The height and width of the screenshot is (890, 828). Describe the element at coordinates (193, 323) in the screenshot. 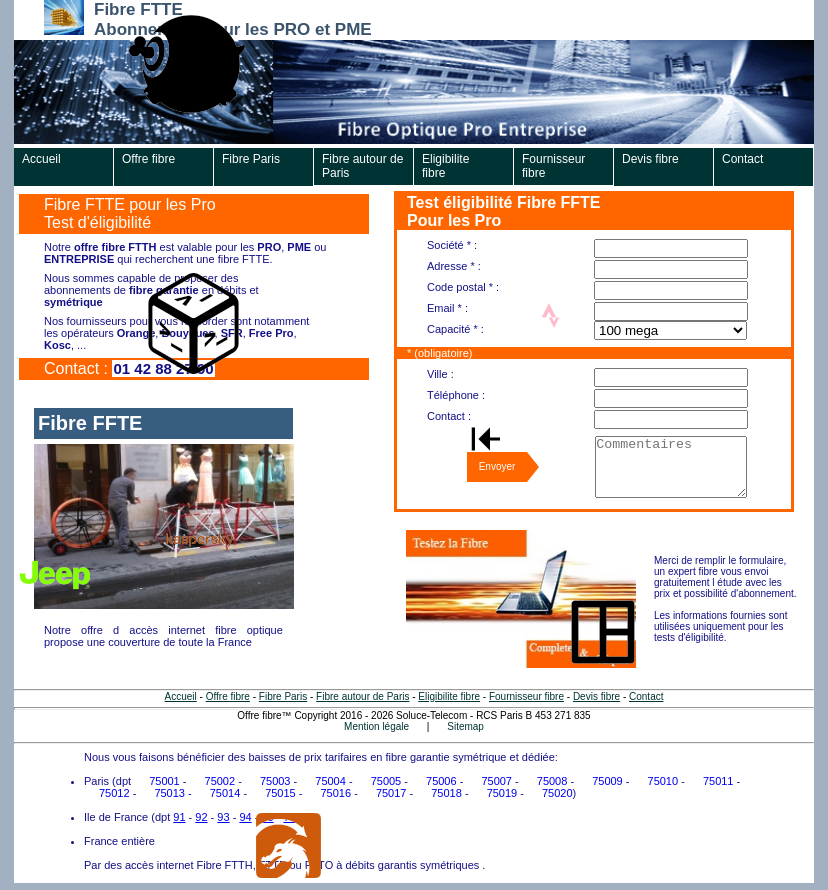

I see `open distrobox container management application` at that location.